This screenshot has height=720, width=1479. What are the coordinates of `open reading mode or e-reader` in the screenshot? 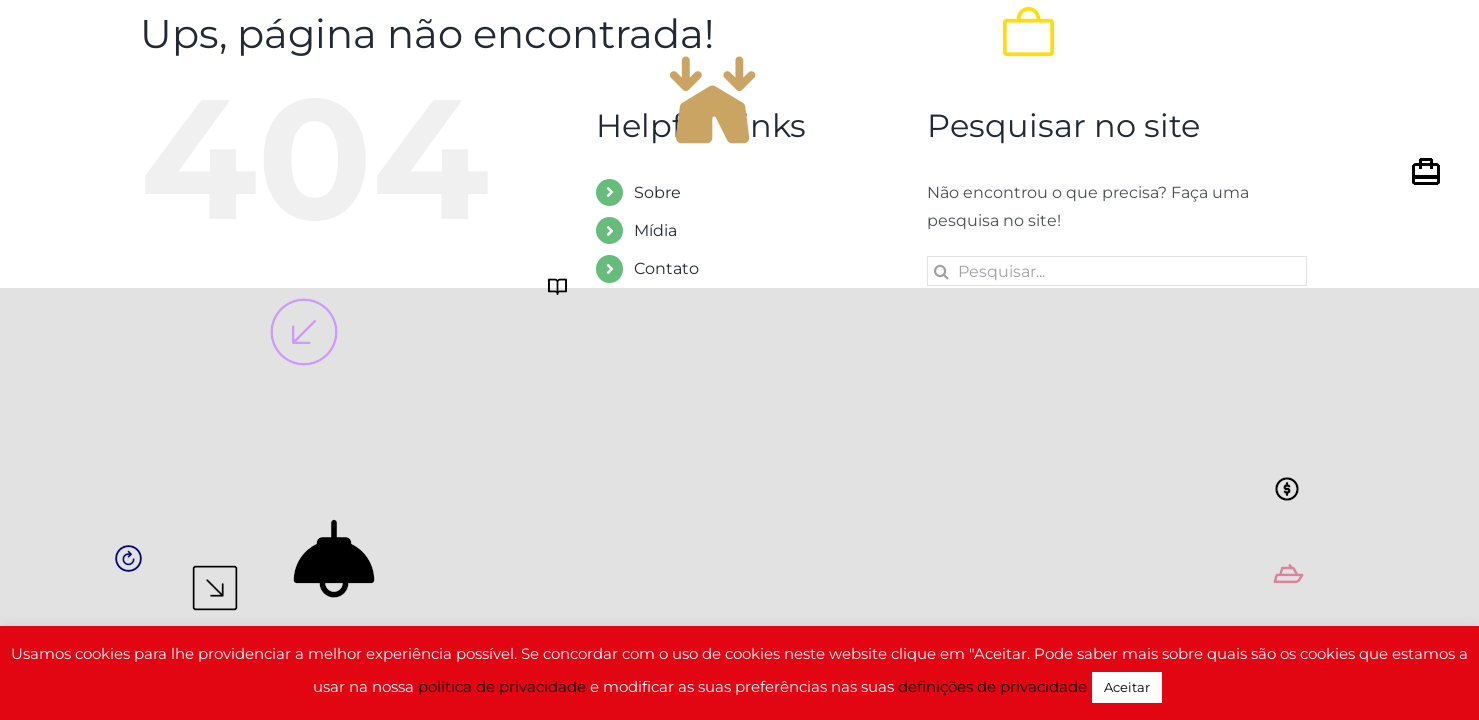 It's located at (557, 285).